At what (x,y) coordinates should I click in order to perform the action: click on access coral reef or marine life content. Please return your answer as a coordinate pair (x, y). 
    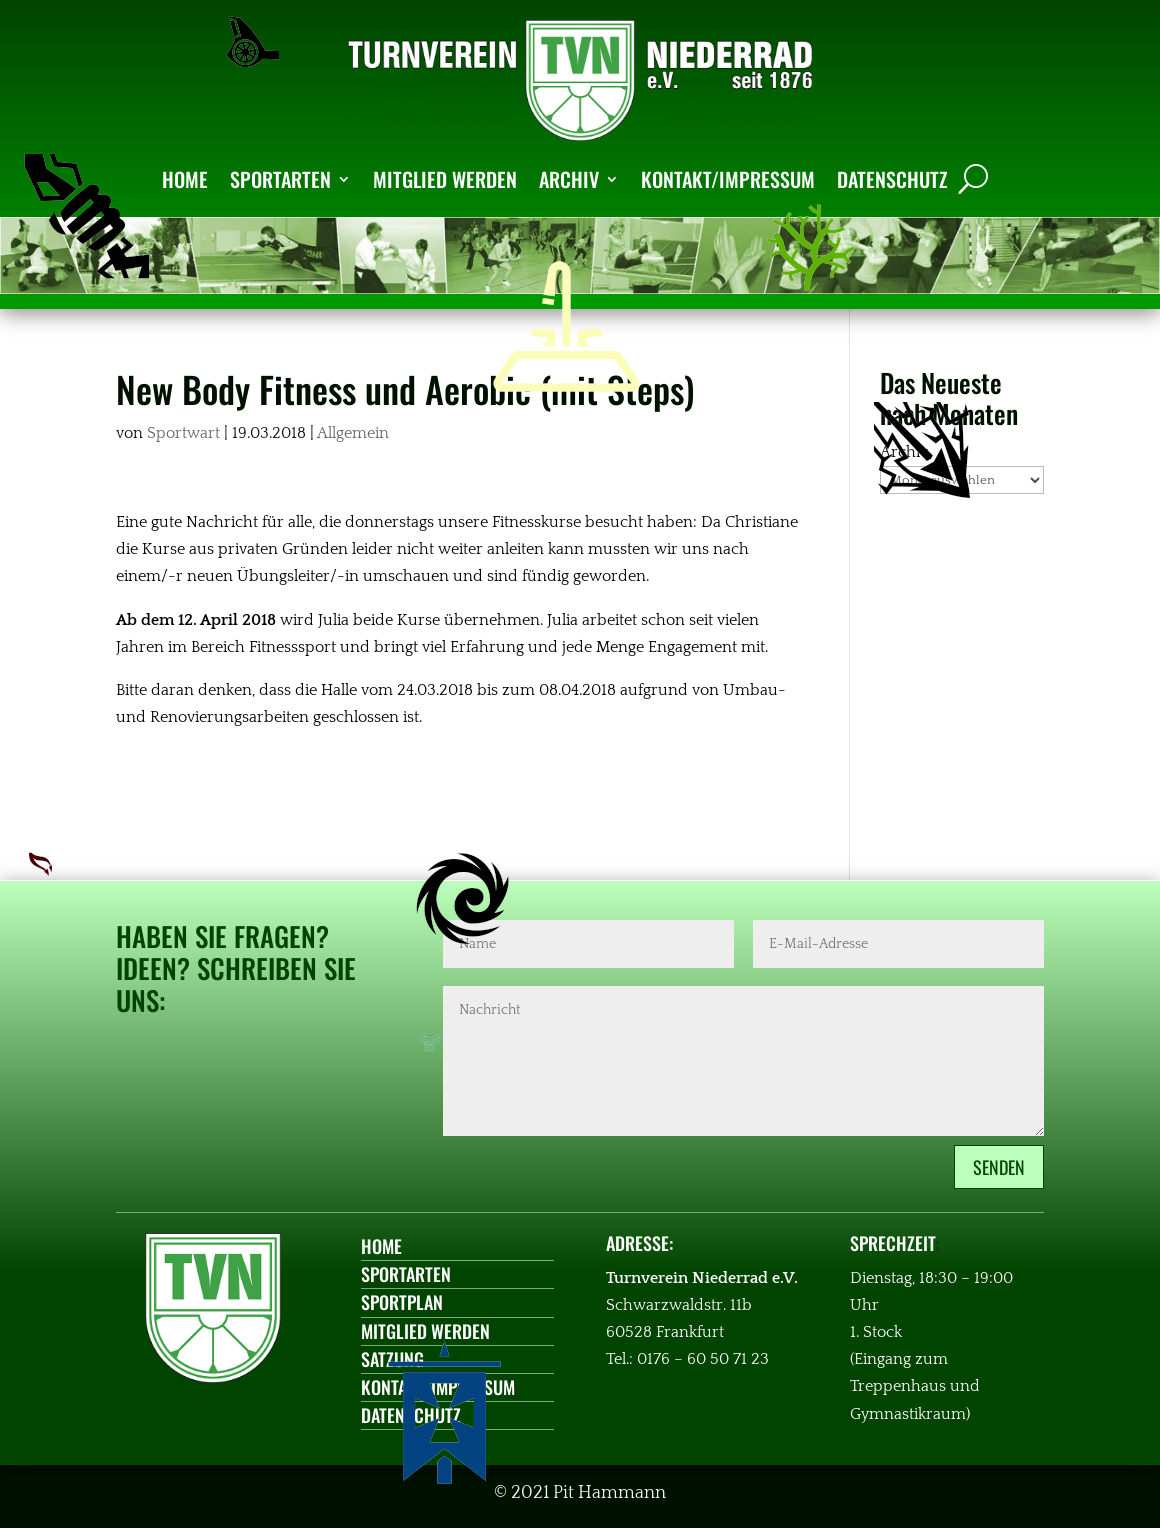
    Looking at the image, I should click on (810, 247).